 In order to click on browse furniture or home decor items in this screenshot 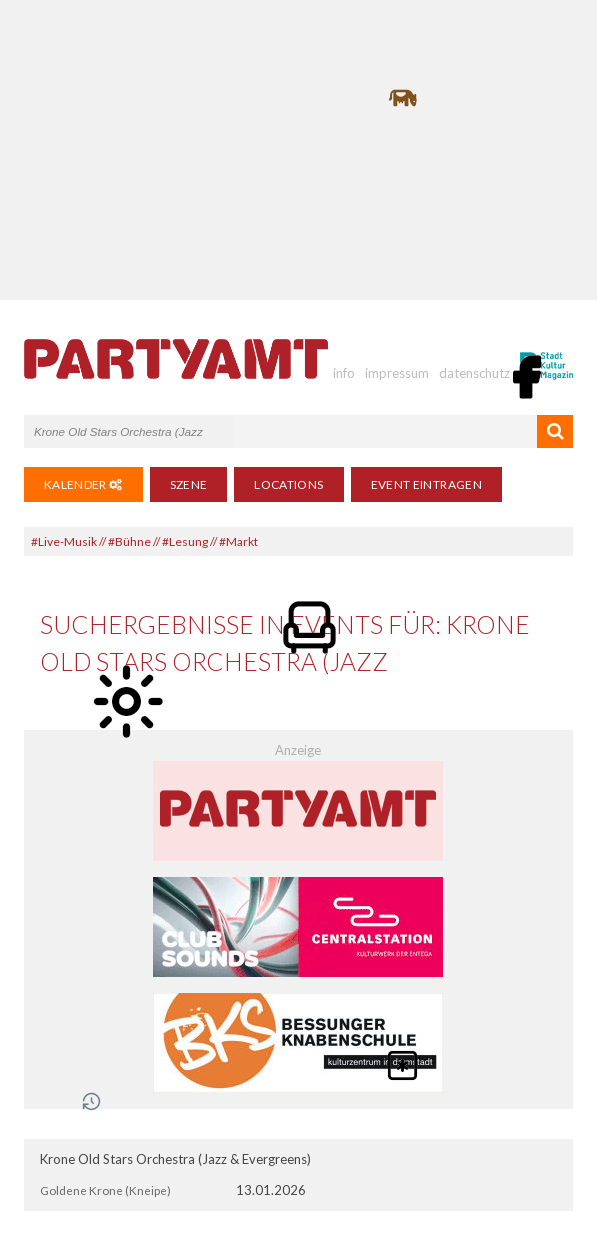, I will do `click(309, 627)`.